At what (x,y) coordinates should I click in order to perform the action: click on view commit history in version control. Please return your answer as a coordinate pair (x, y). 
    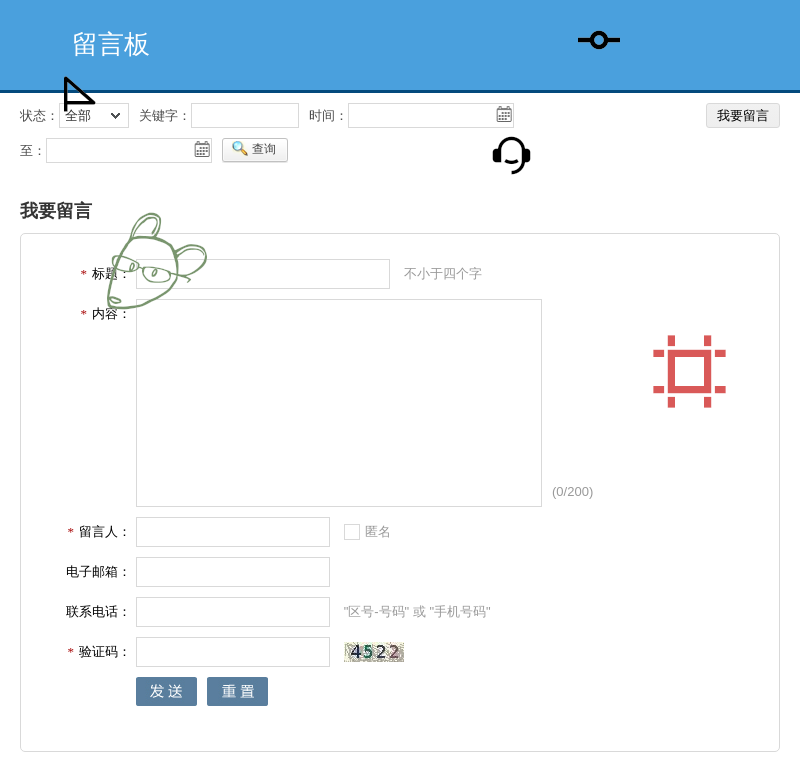
    Looking at the image, I should click on (599, 40).